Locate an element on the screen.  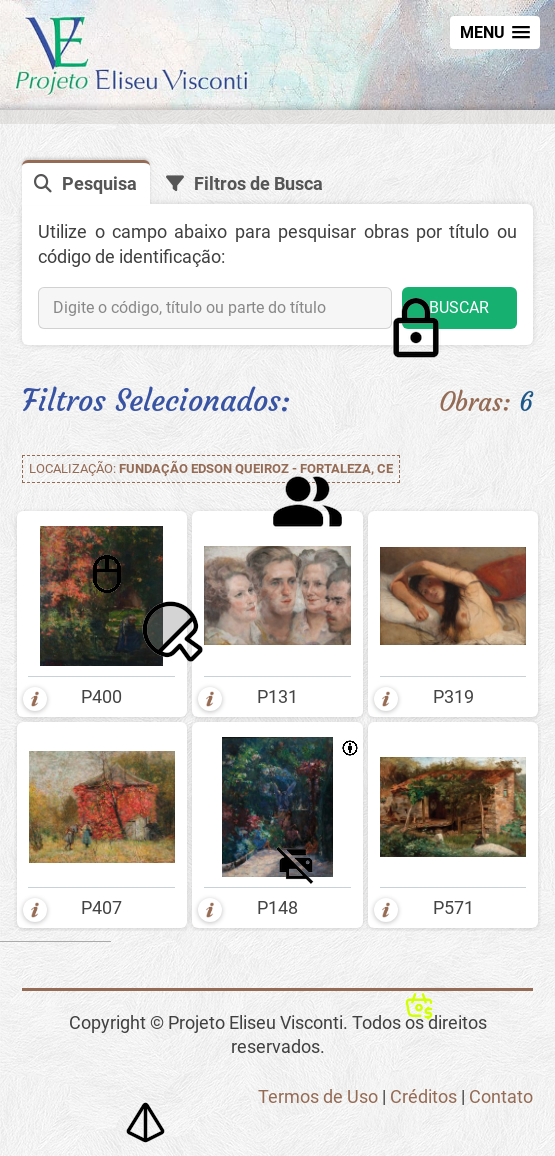
access ping pong or table tennis game is located at coordinates (171, 630).